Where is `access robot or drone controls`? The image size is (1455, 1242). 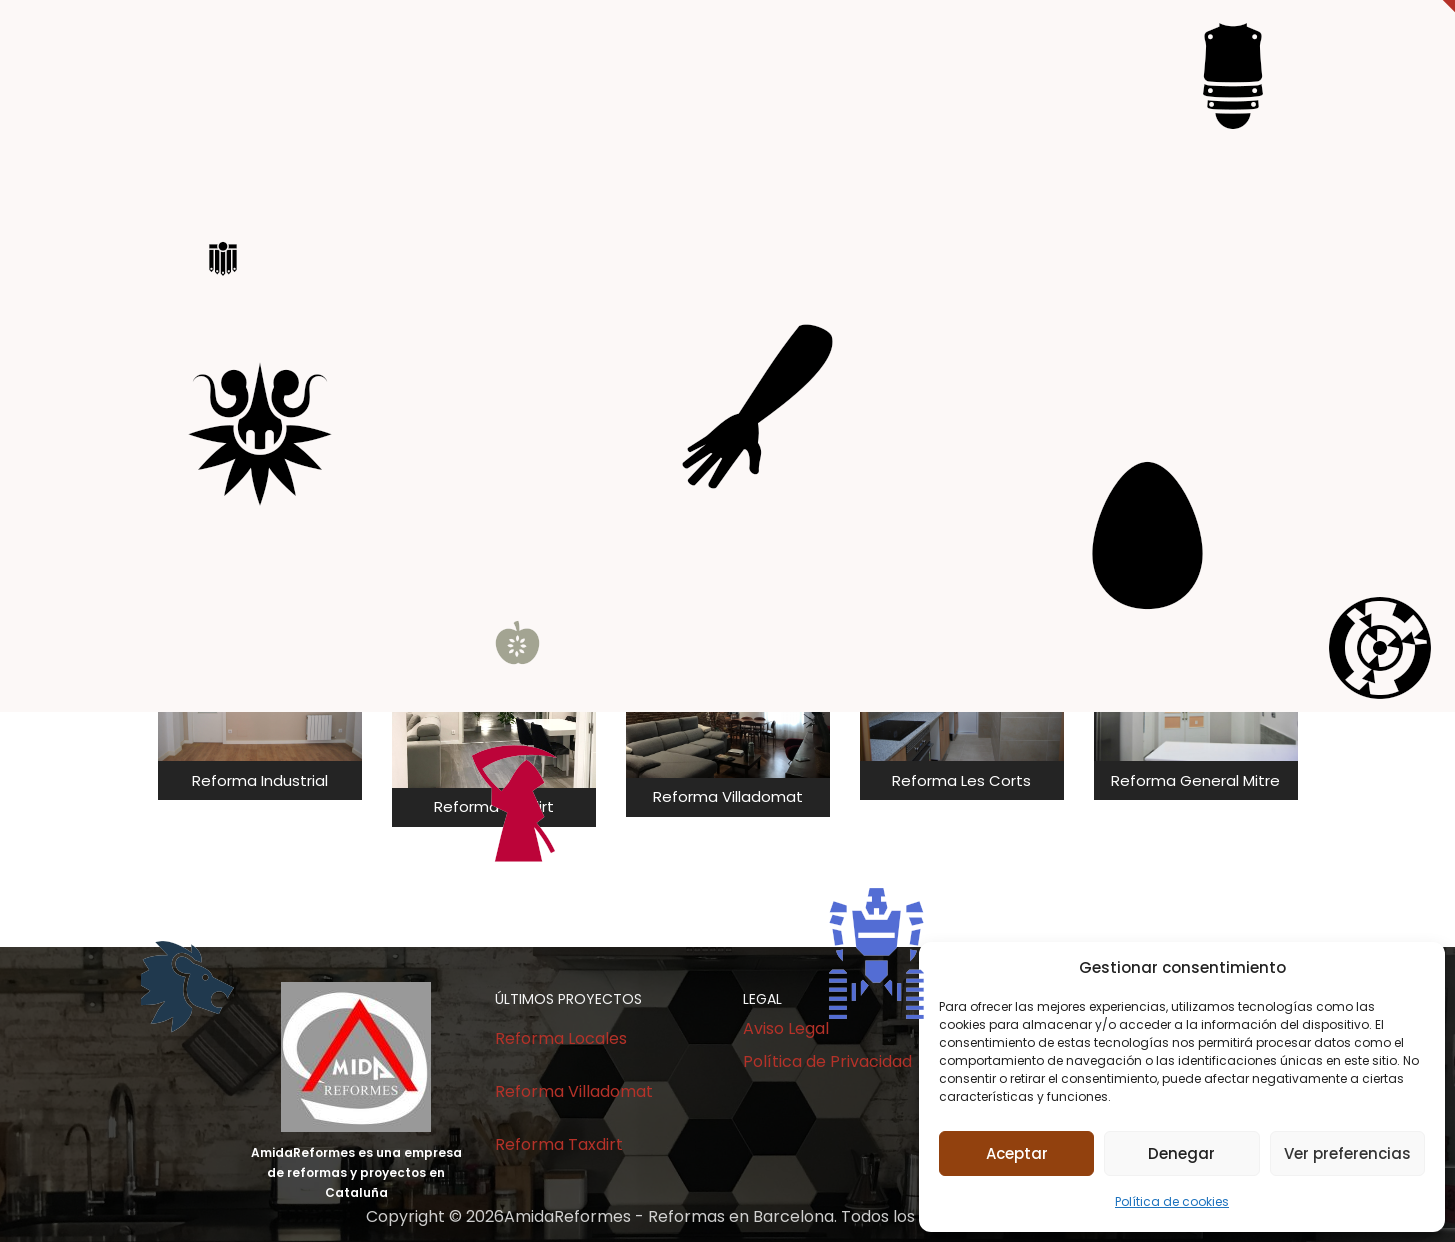
access robot or drone controls is located at coordinates (876, 953).